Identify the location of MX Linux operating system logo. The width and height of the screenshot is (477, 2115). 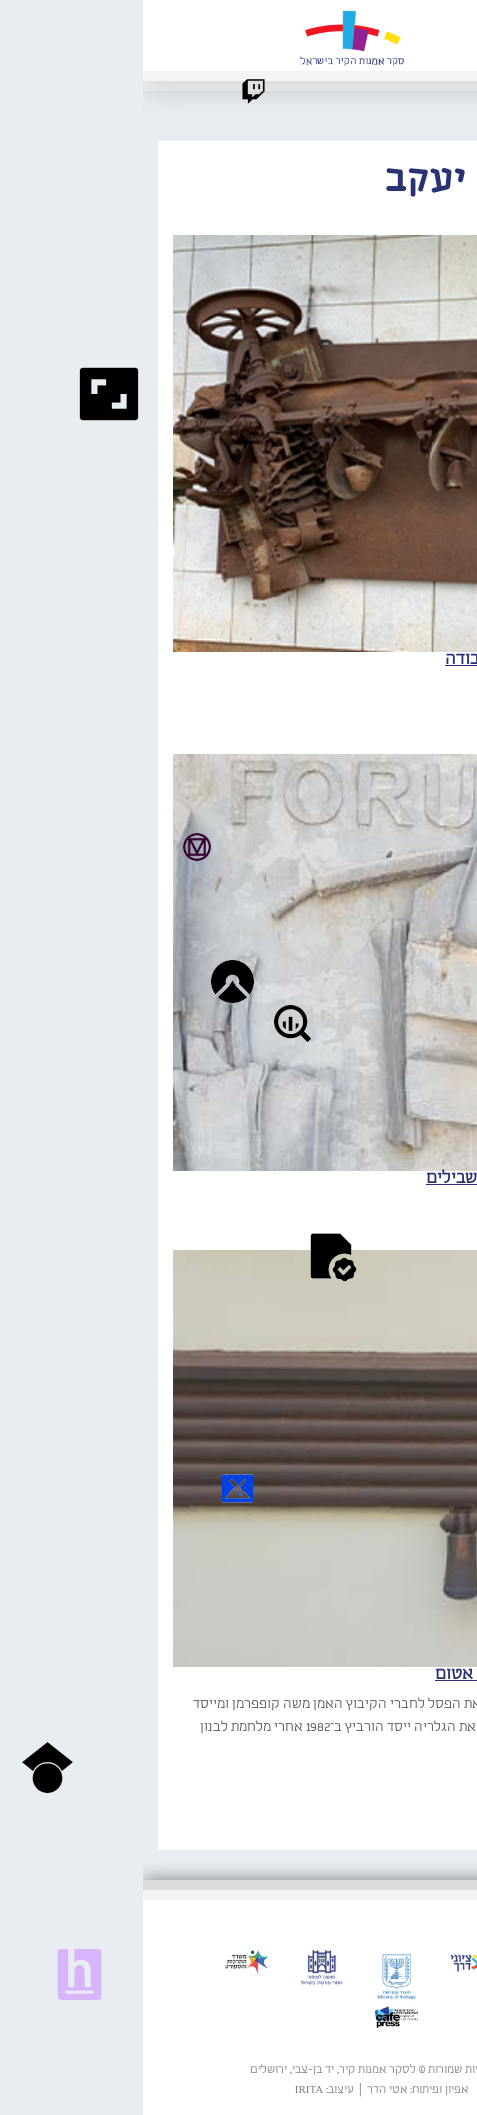
(237, 1488).